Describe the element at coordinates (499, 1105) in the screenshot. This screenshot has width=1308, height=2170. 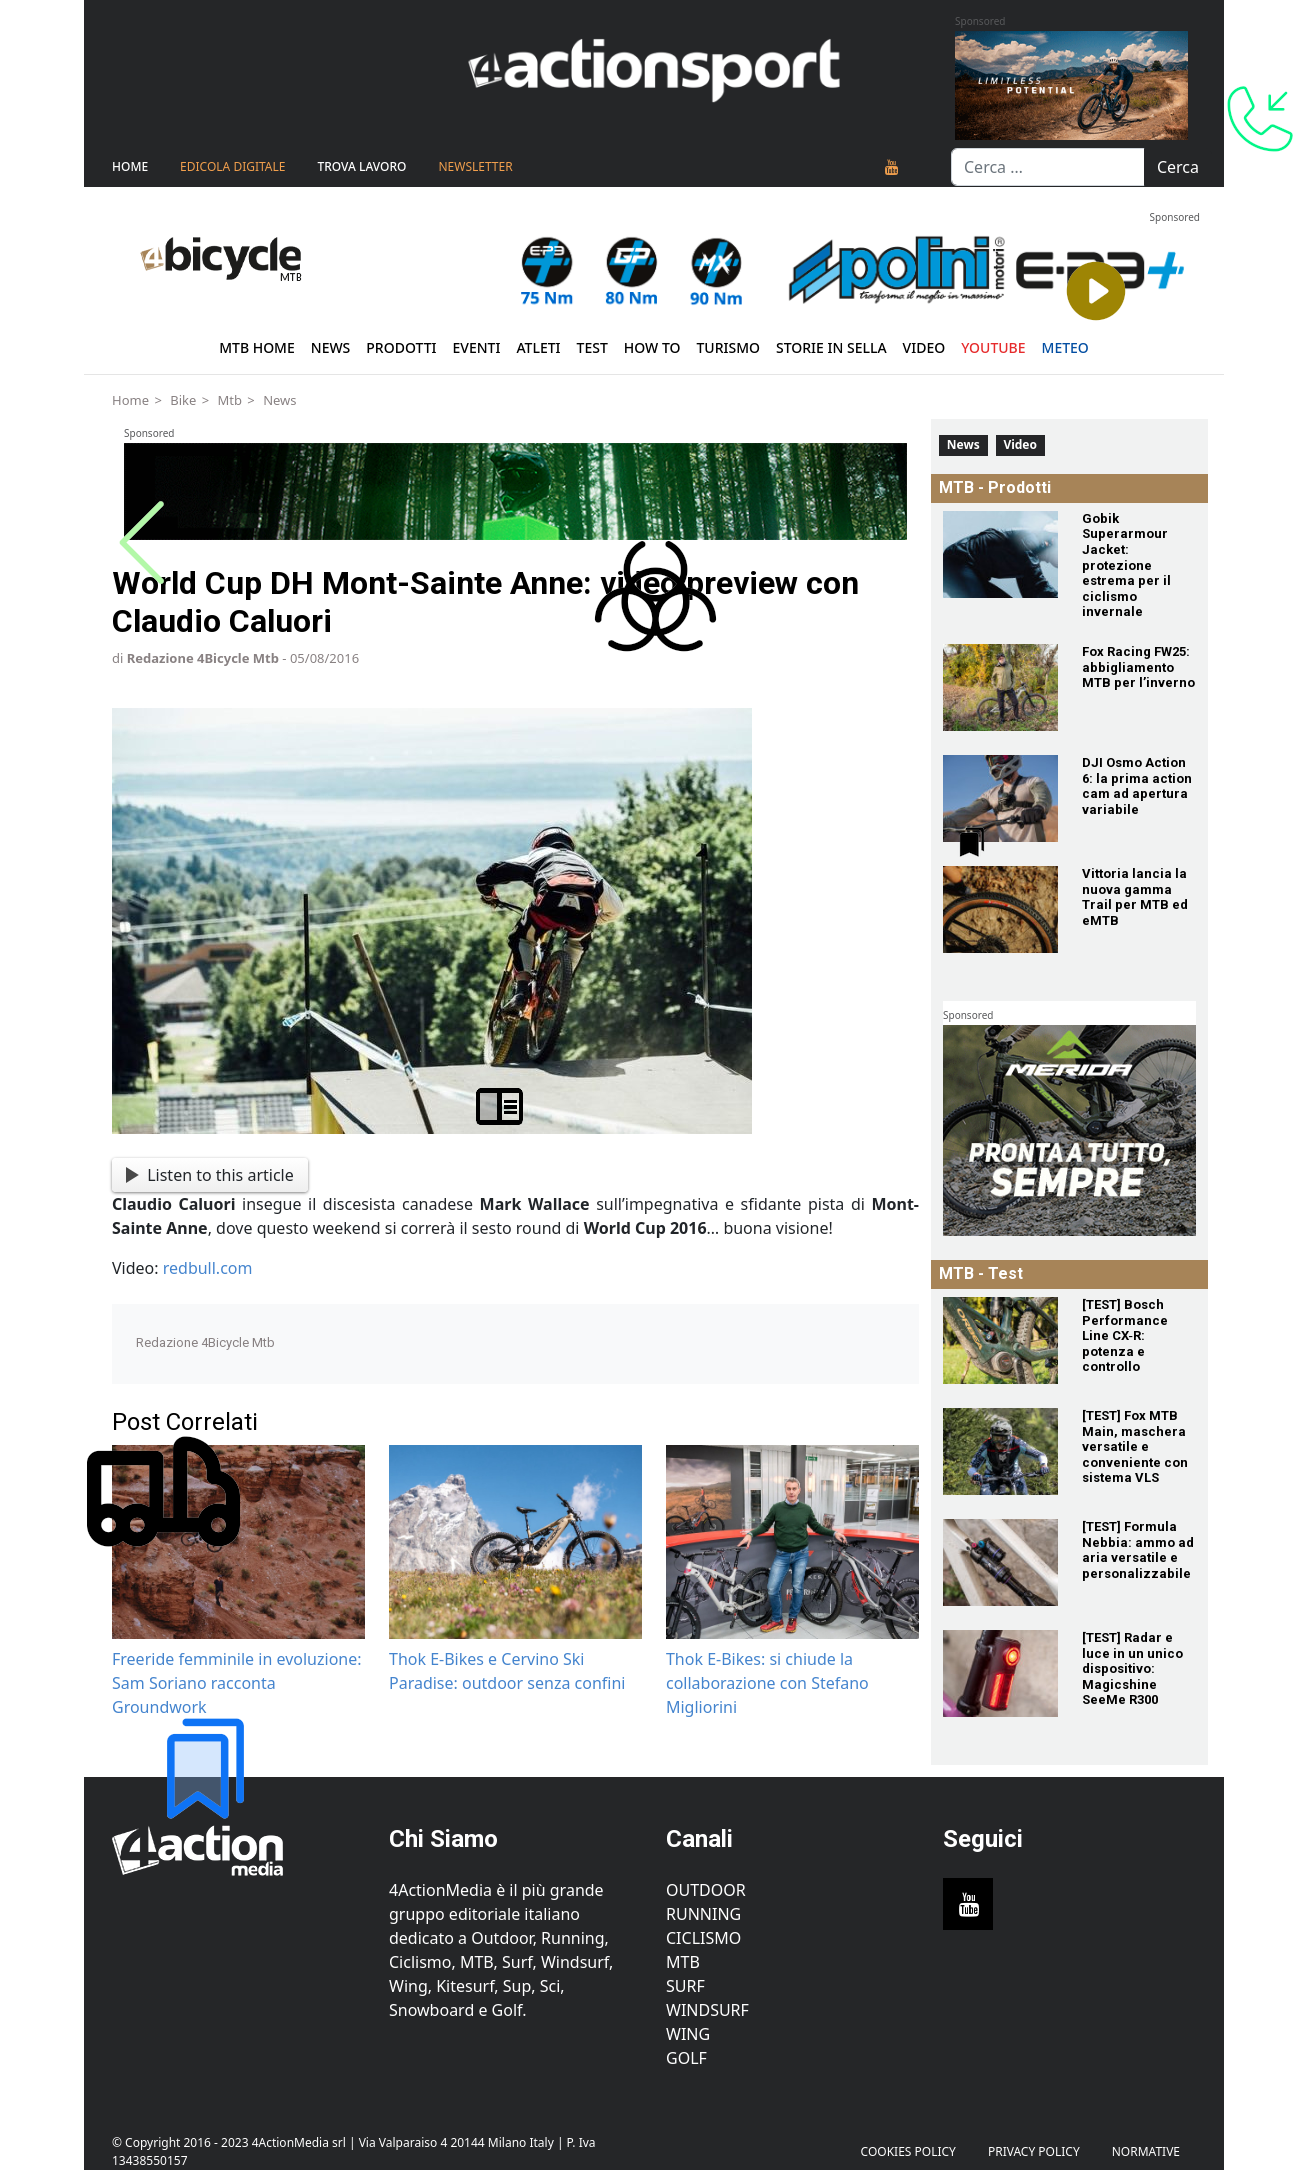
I see `switch to reader mode for distraction-free reading` at that location.